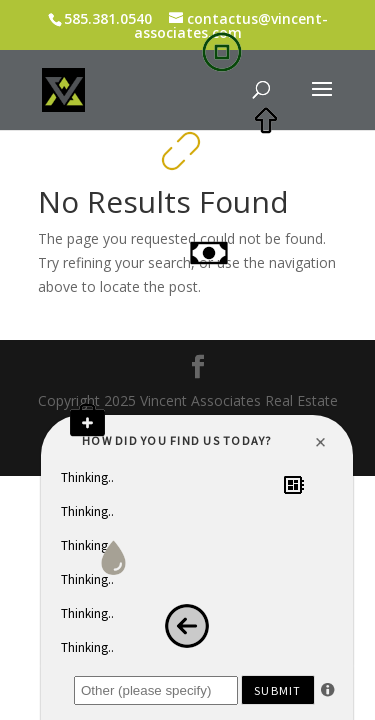 The height and width of the screenshot is (720, 375). I want to click on stop media playback, so click(222, 52).